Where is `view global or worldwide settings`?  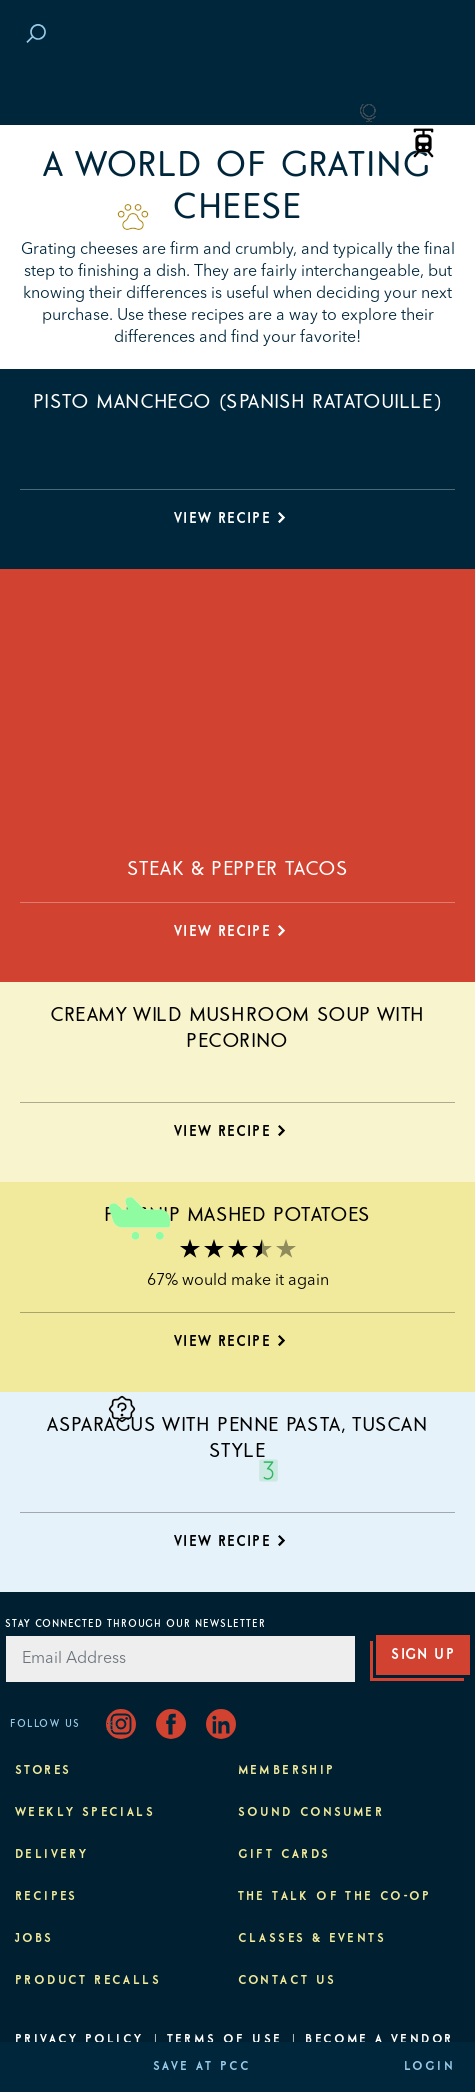 view global or worldwide settings is located at coordinates (368, 112).